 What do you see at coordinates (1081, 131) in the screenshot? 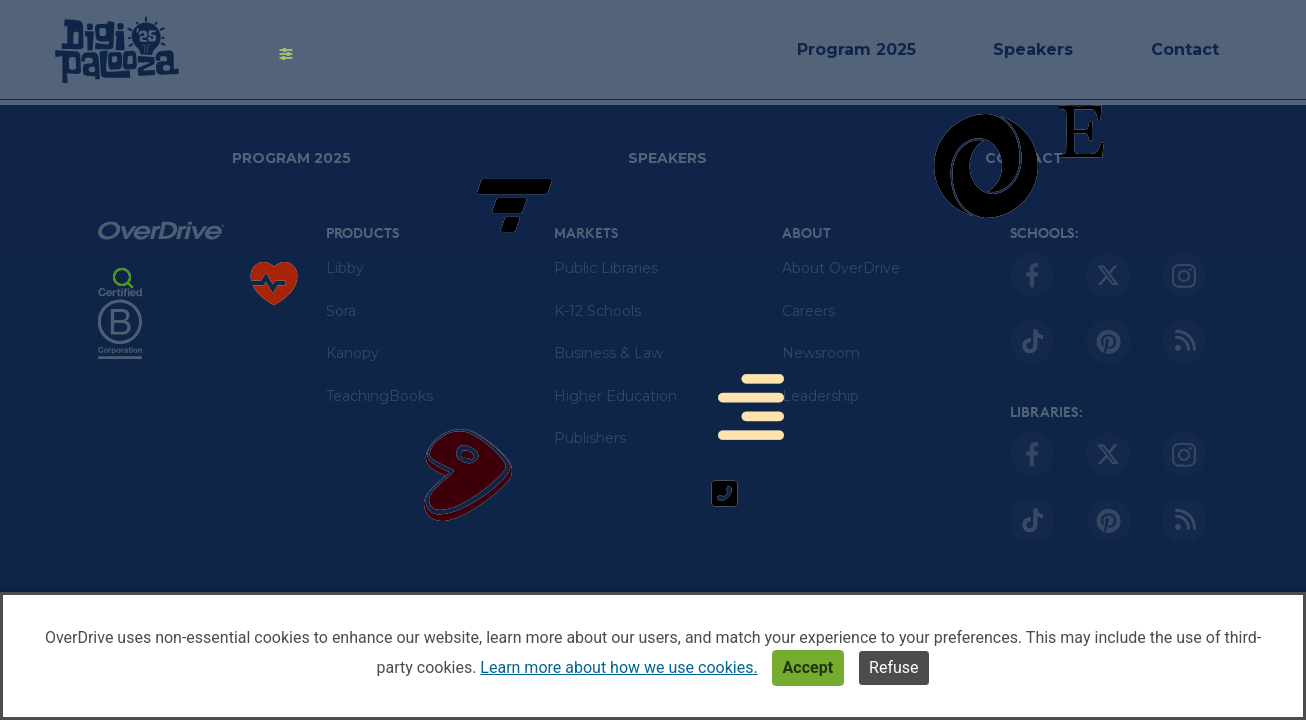
I see `open the Etsy app or website` at bounding box center [1081, 131].